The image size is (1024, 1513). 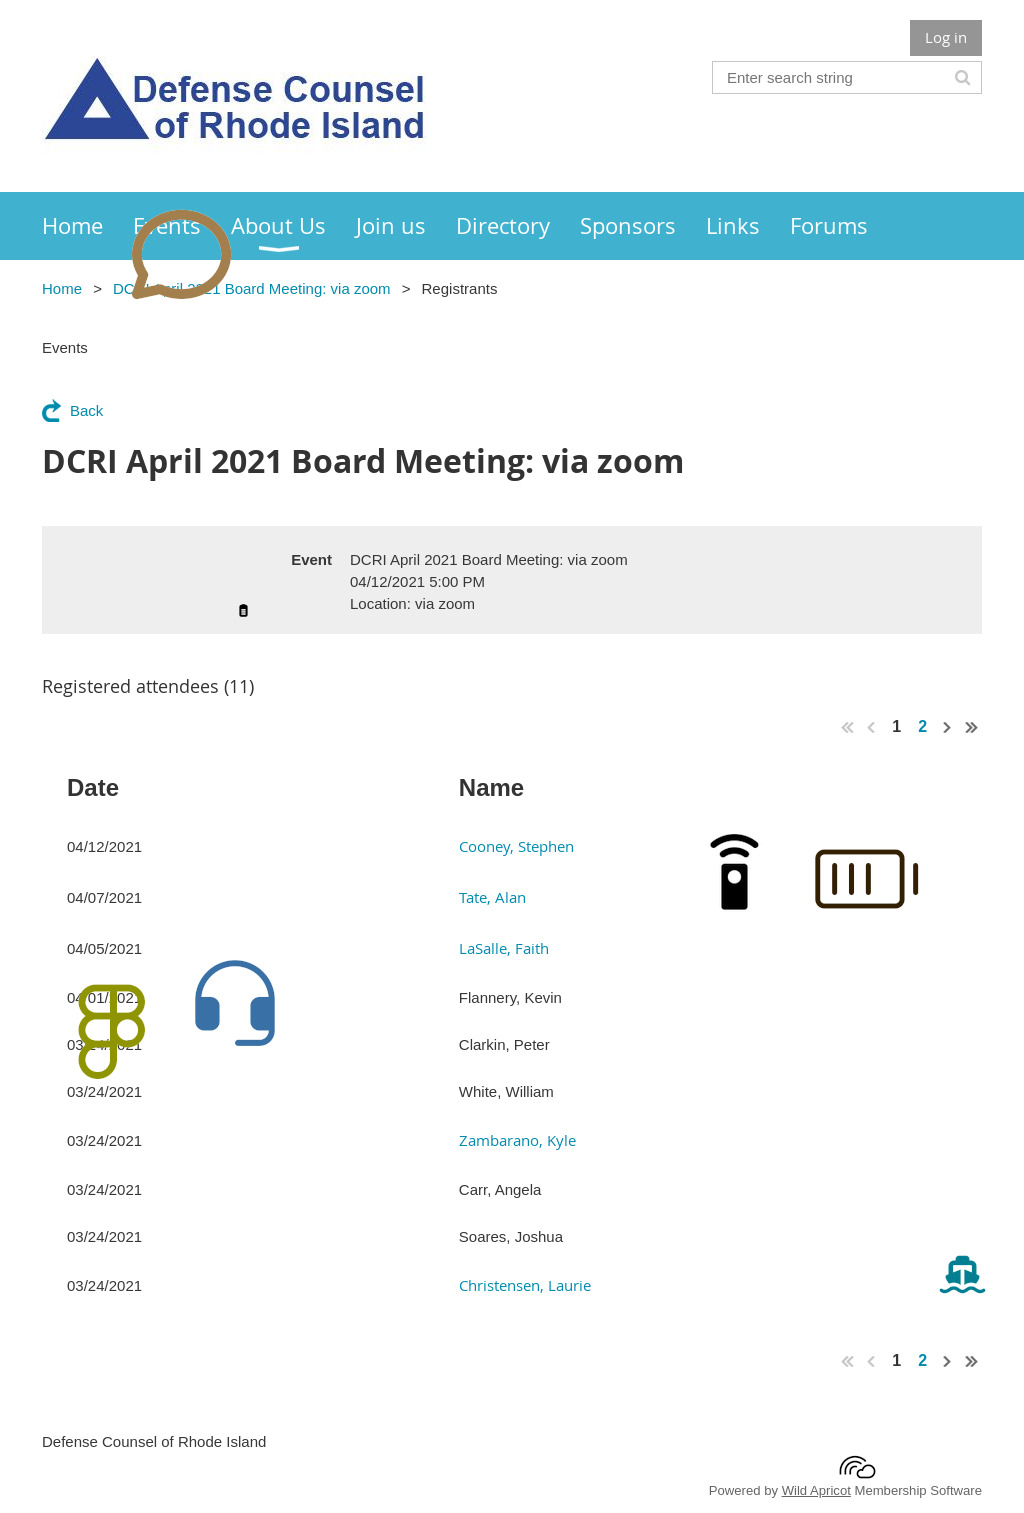 I want to click on open messaging or chat, so click(x=181, y=254).